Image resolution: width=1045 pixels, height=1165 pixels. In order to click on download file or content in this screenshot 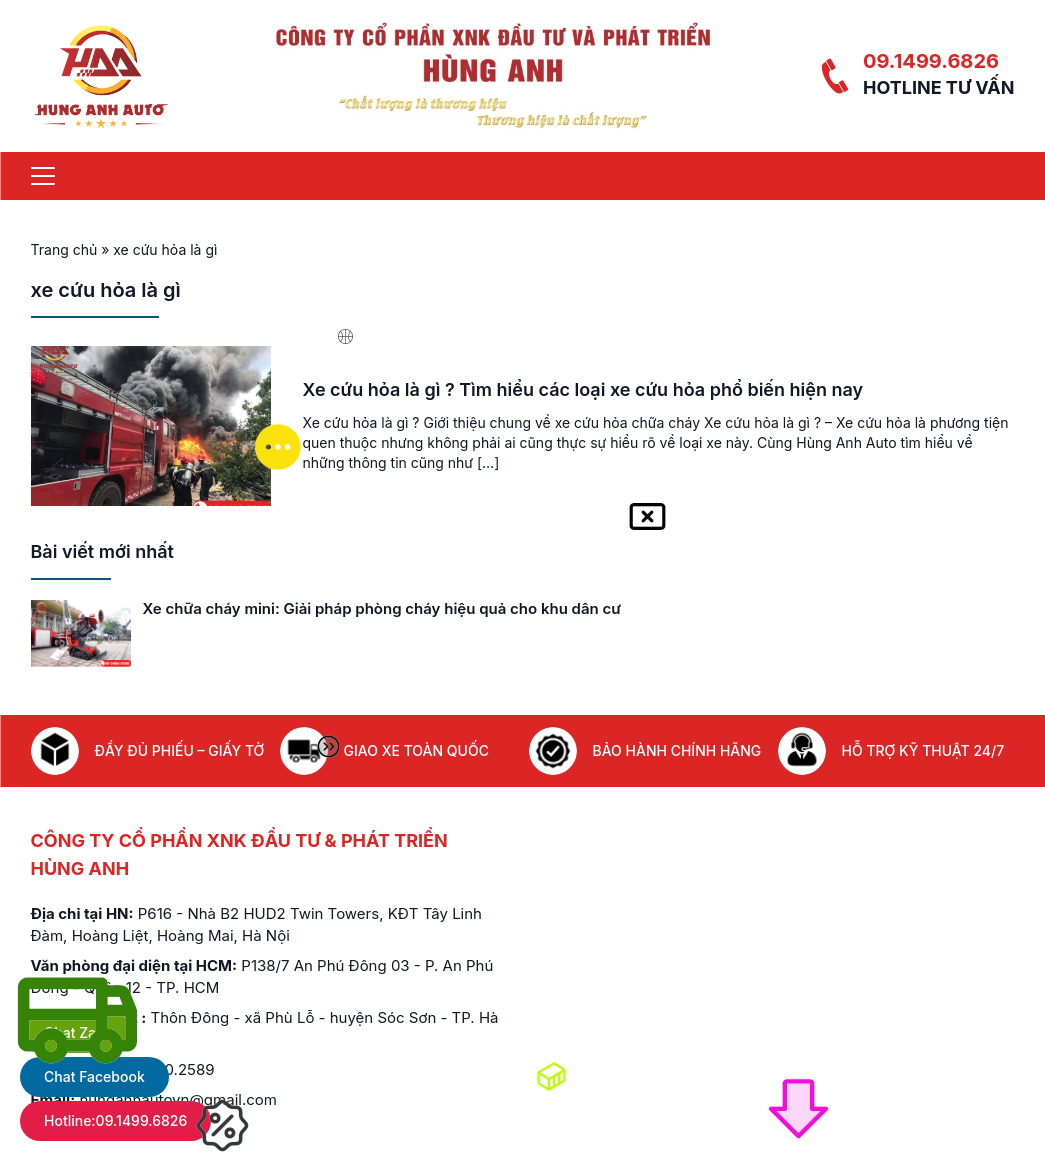, I will do `click(798, 1106)`.